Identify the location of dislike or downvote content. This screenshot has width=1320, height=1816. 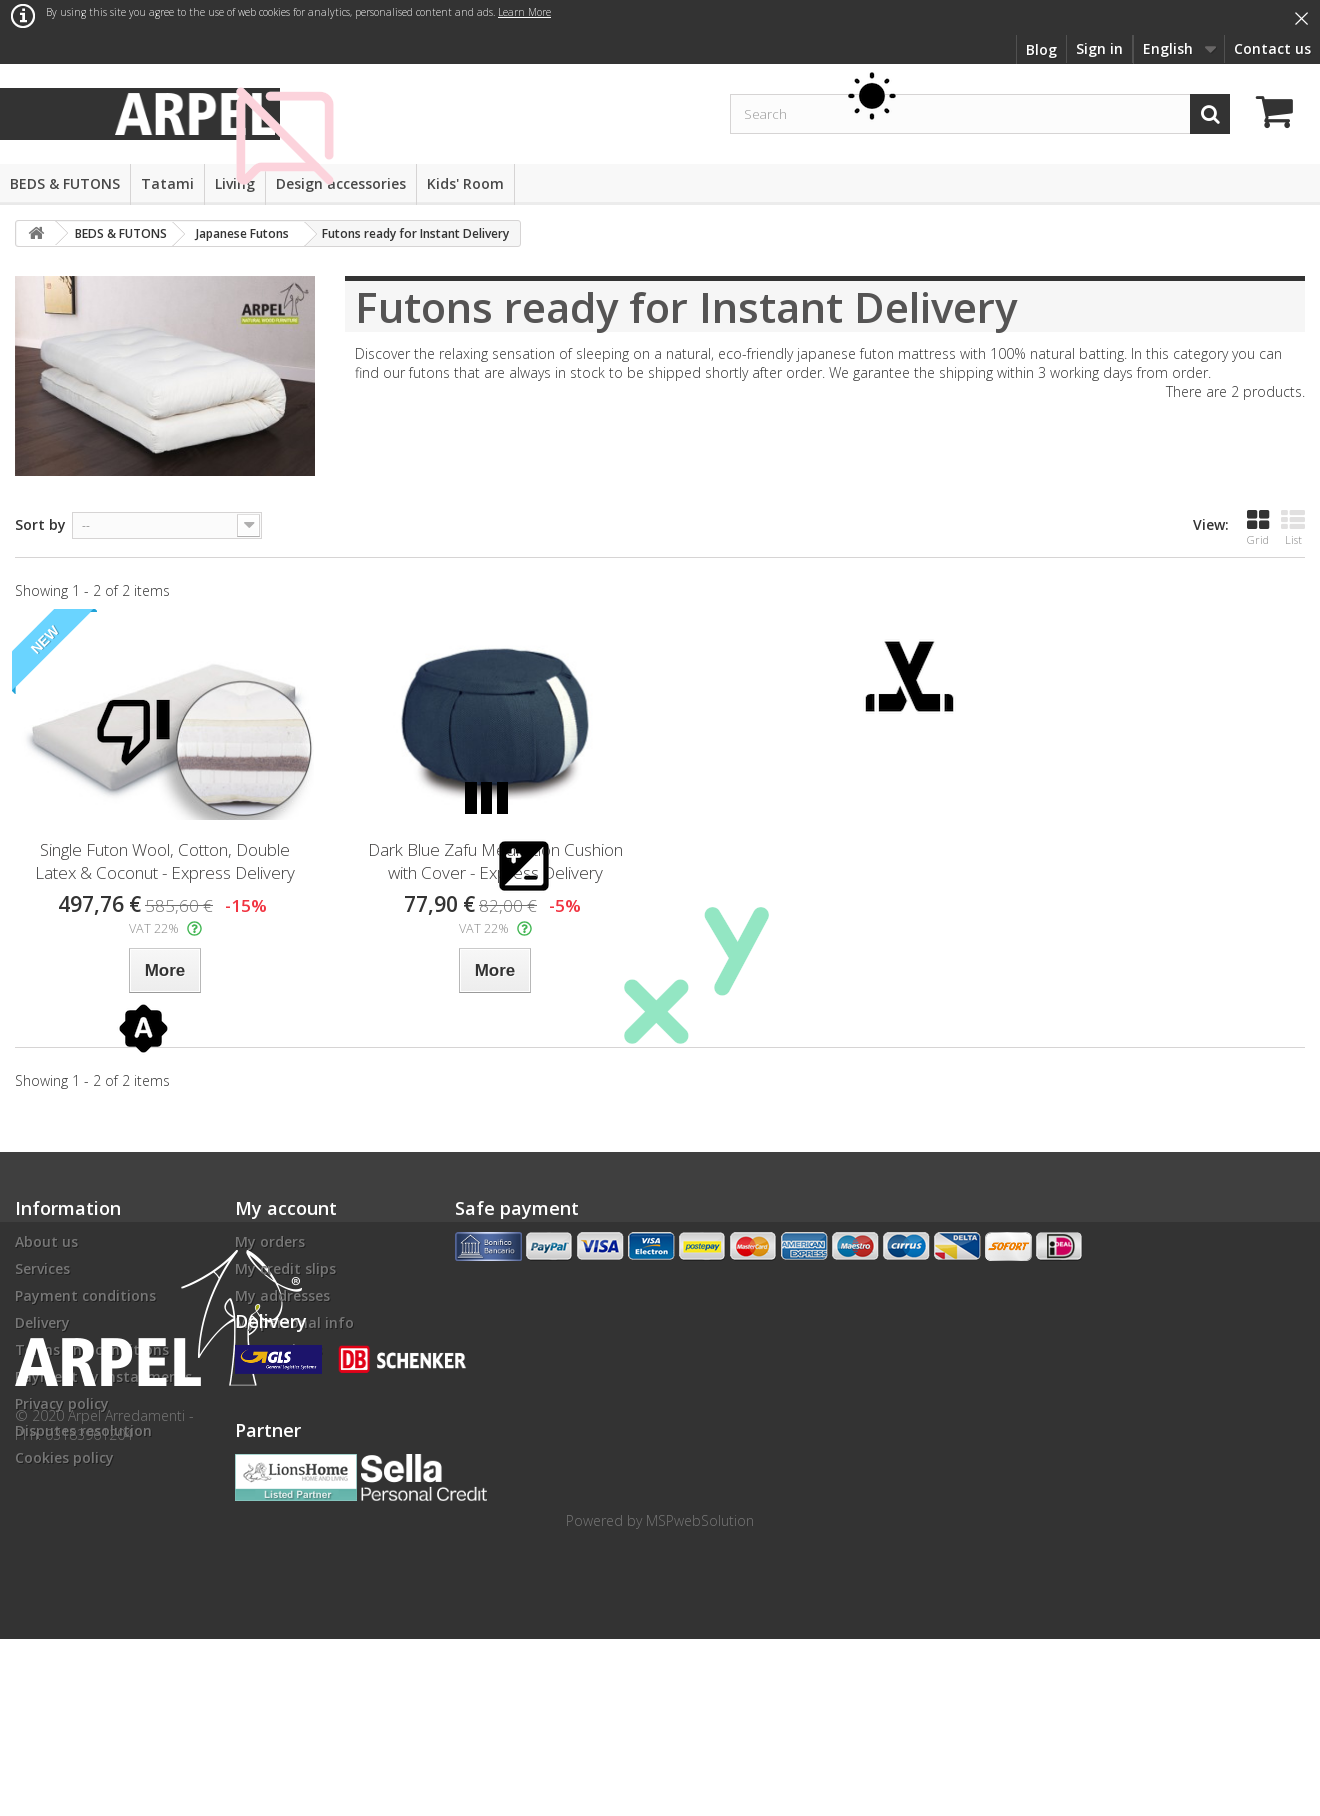
(133, 729).